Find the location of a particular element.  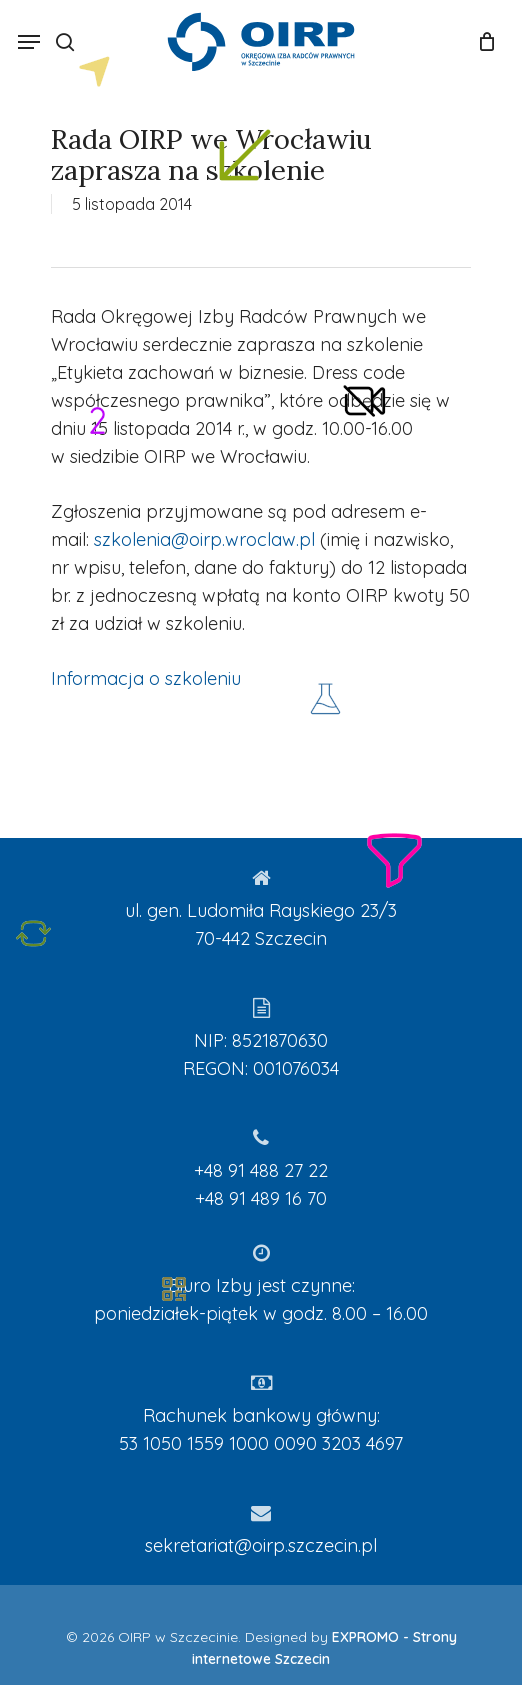

navigate to the bottom-left or previous item is located at coordinates (245, 155).